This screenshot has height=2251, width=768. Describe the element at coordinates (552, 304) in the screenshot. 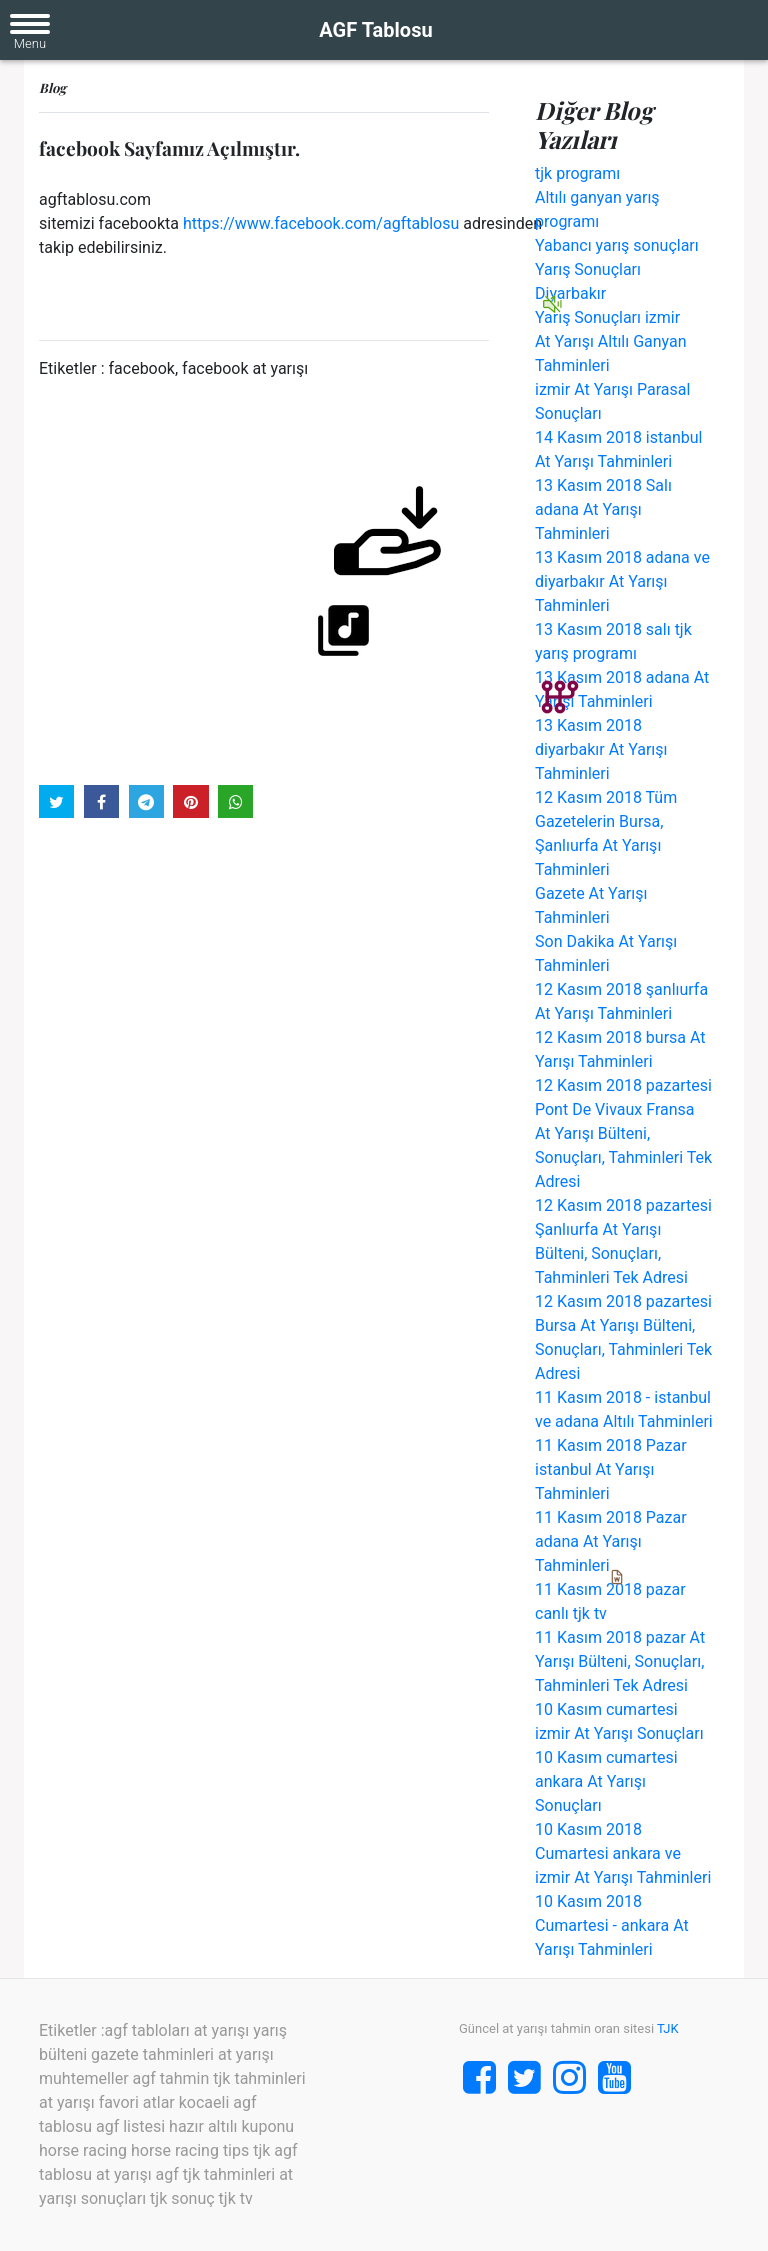

I see `mute audio or sound` at that location.